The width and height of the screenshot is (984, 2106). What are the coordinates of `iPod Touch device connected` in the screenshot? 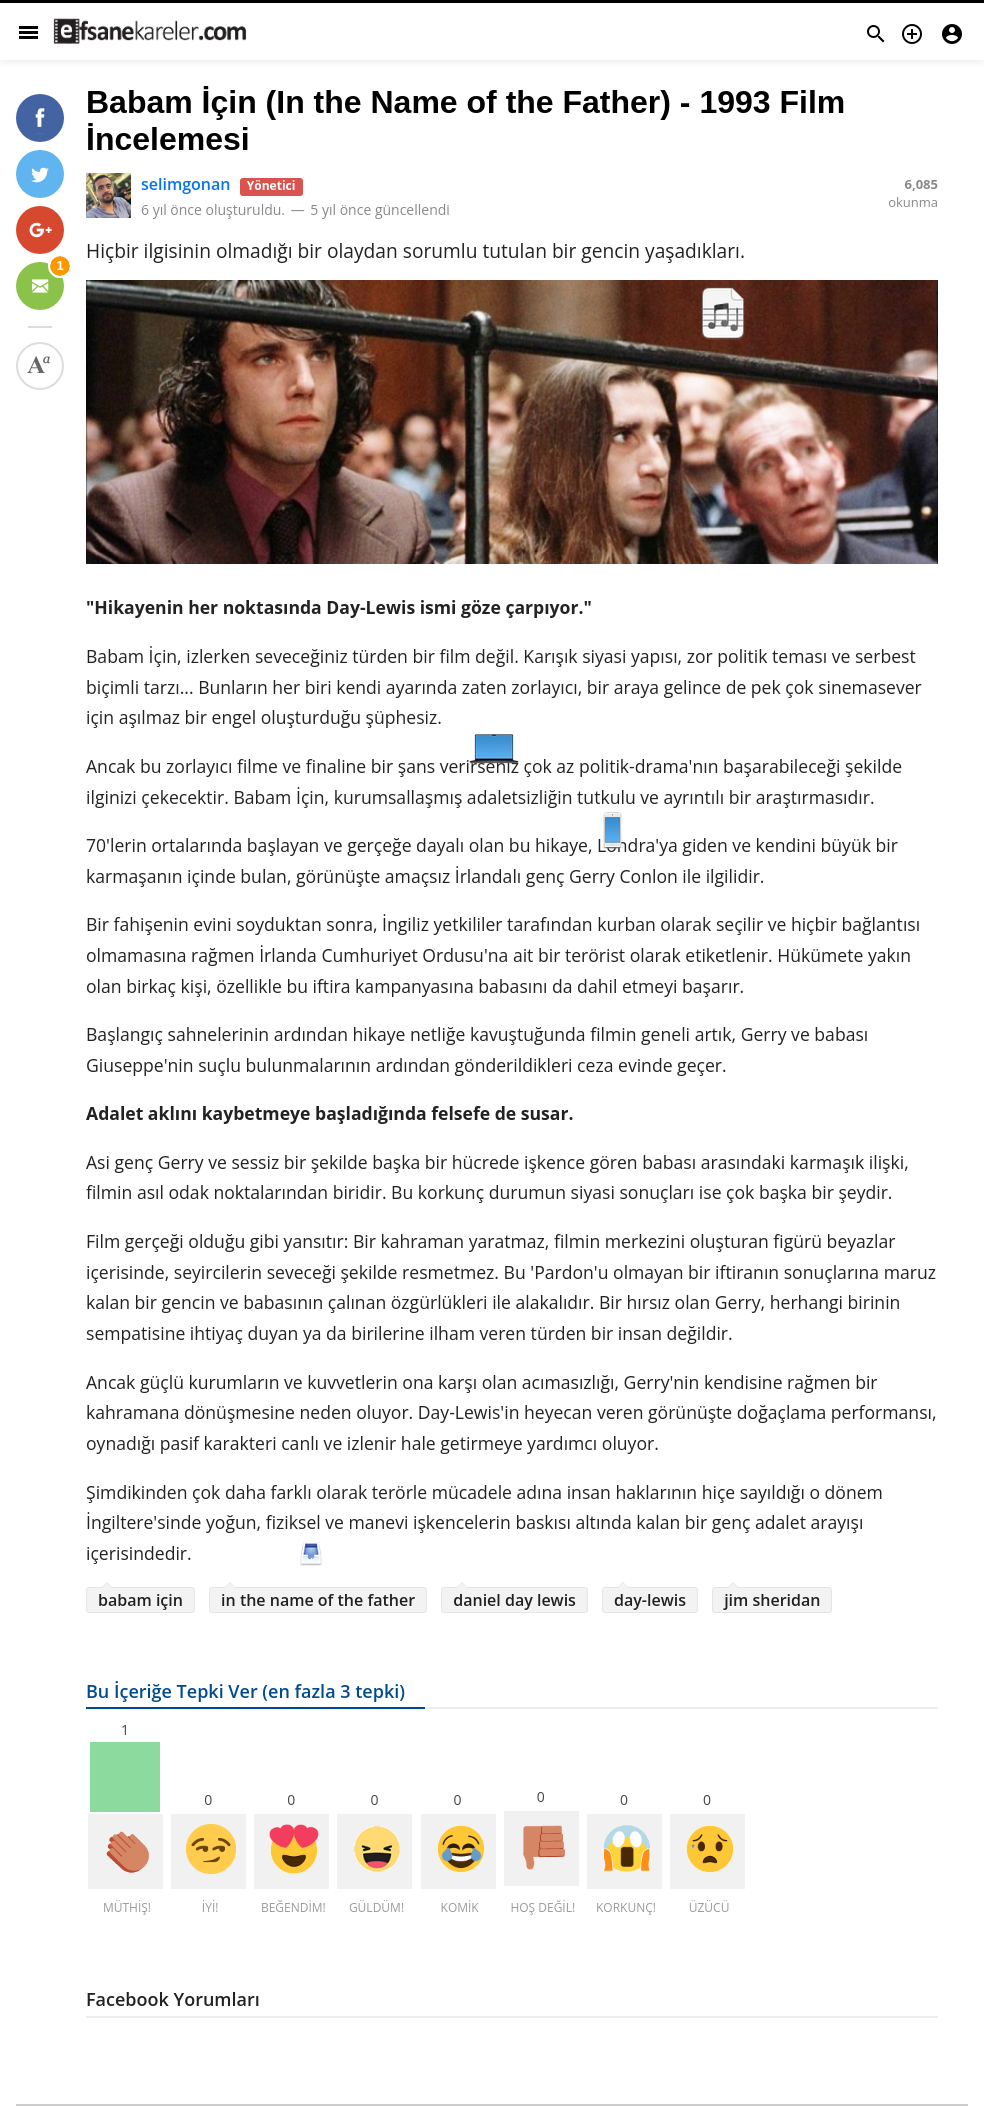 It's located at (612, 830).